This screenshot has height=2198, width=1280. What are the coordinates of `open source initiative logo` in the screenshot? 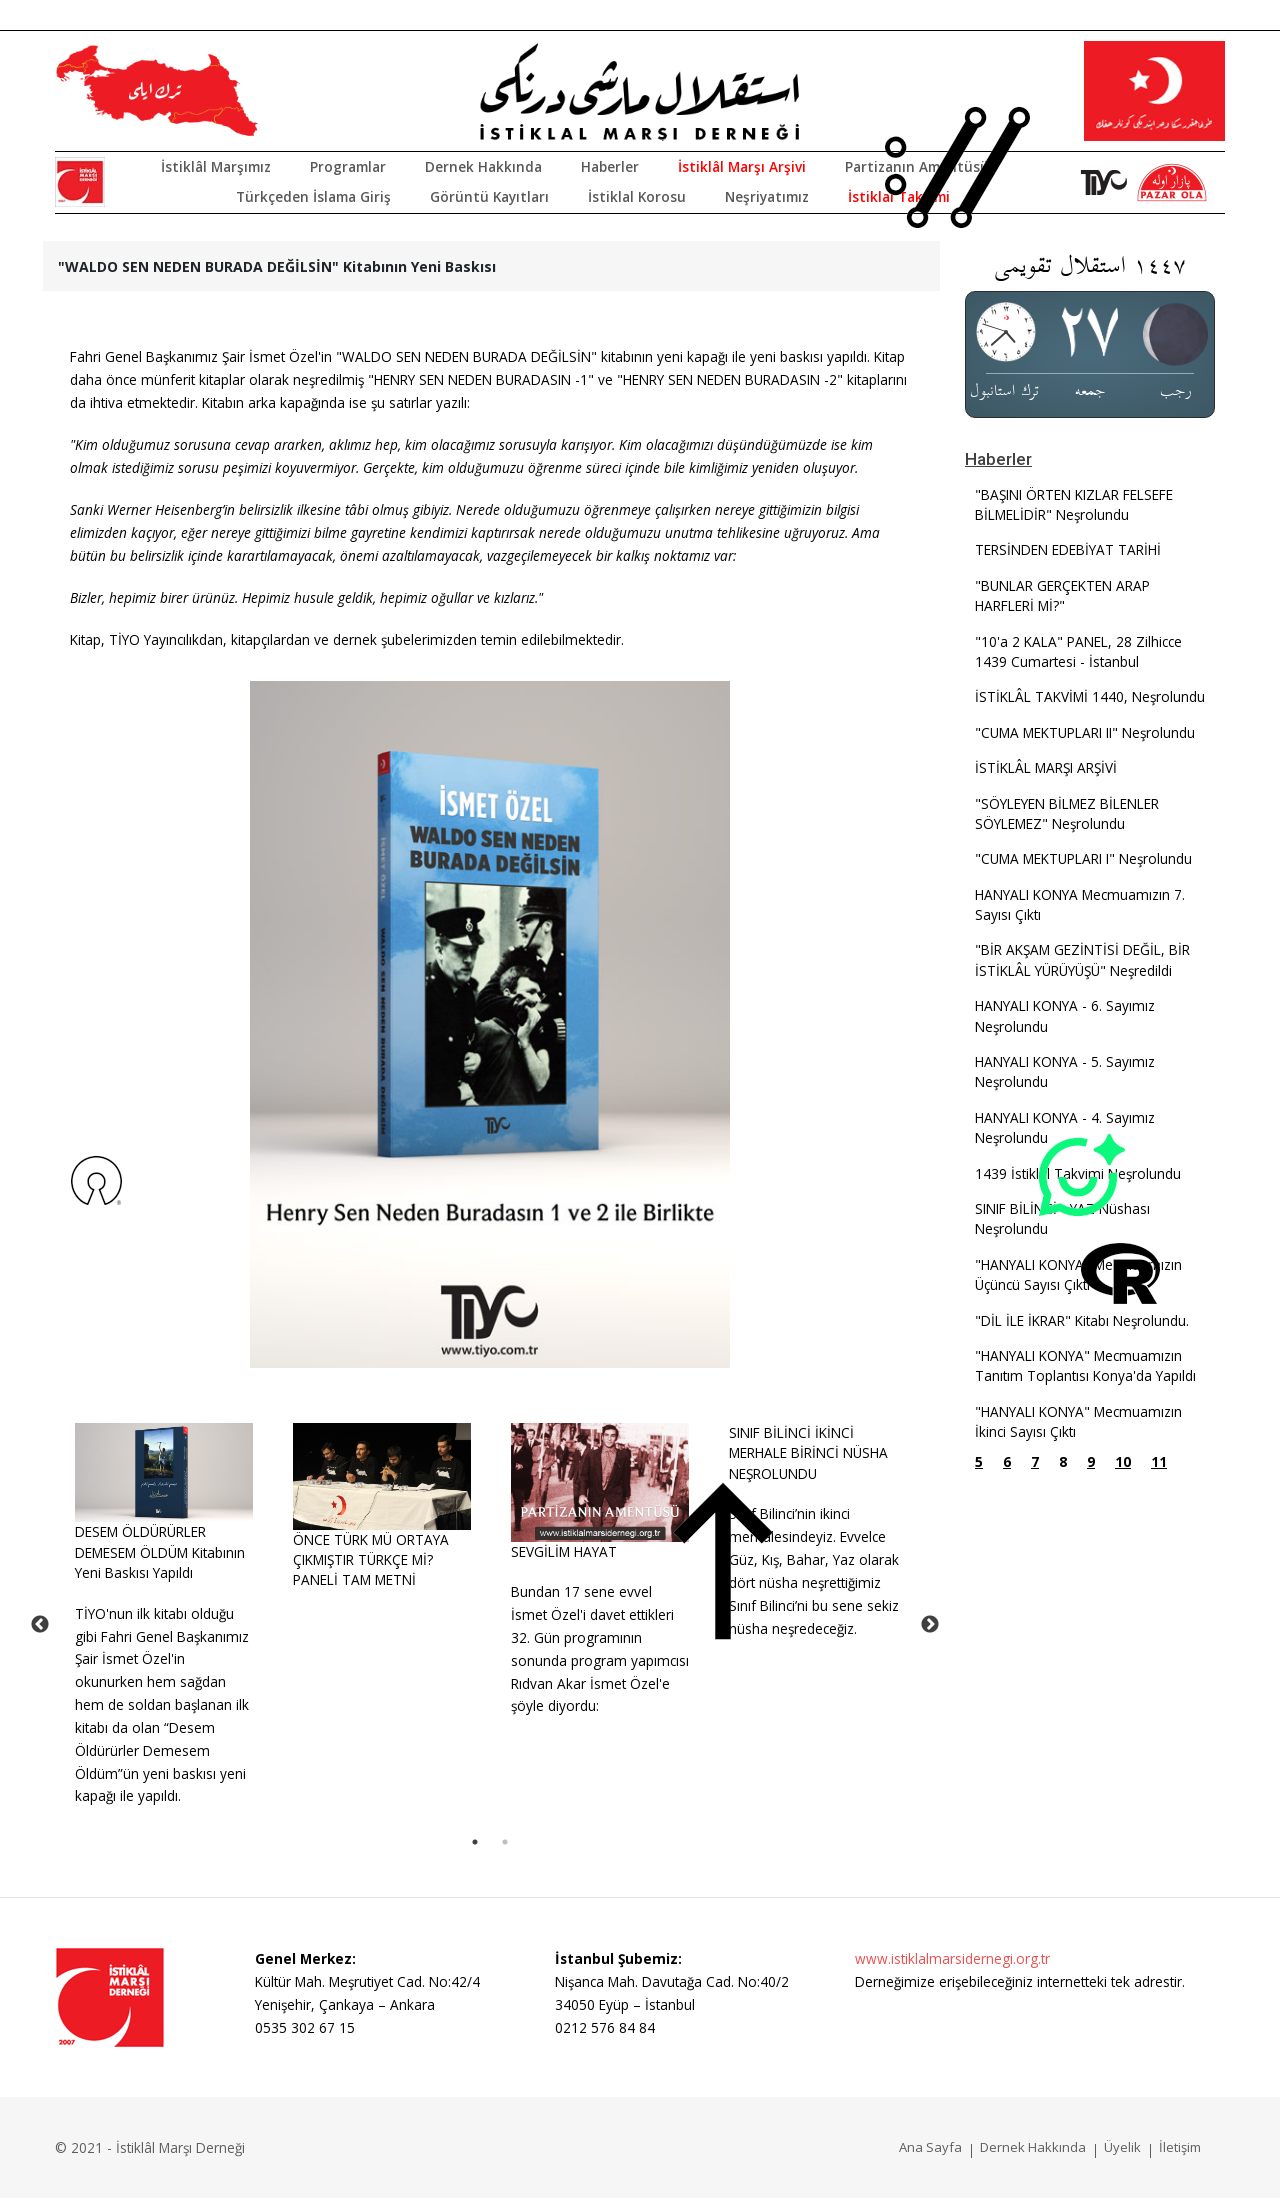 It's located at (96, 1180).